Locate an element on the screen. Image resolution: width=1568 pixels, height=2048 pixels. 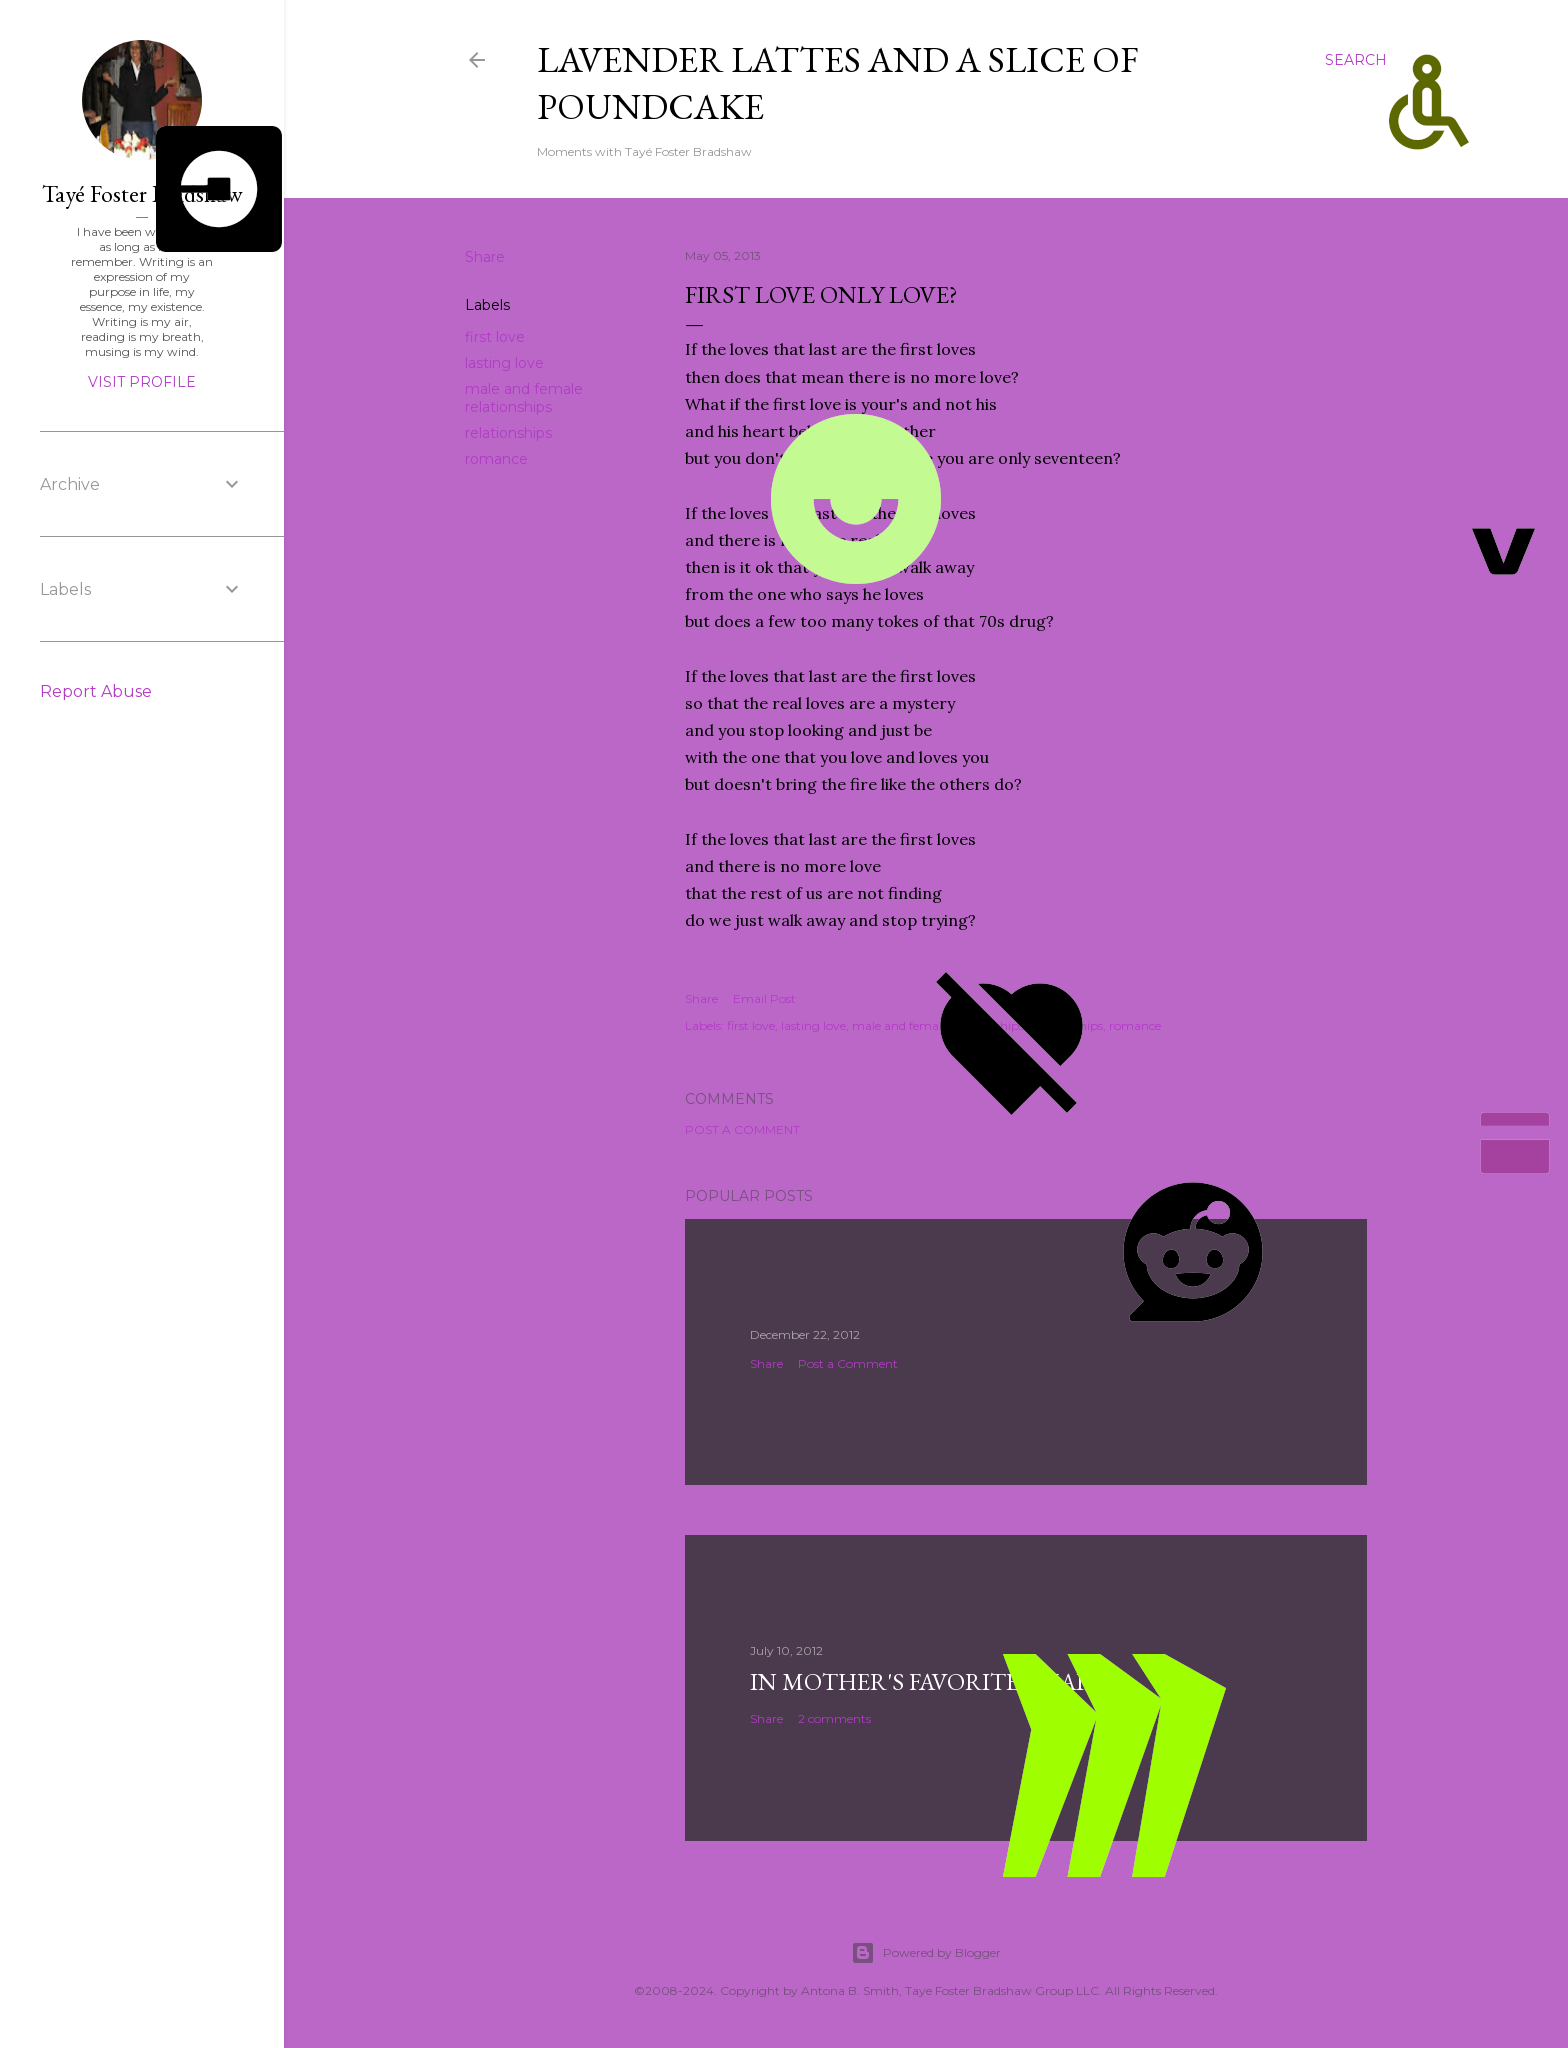
open veed video editing app is located at coordinates (1503, 551).